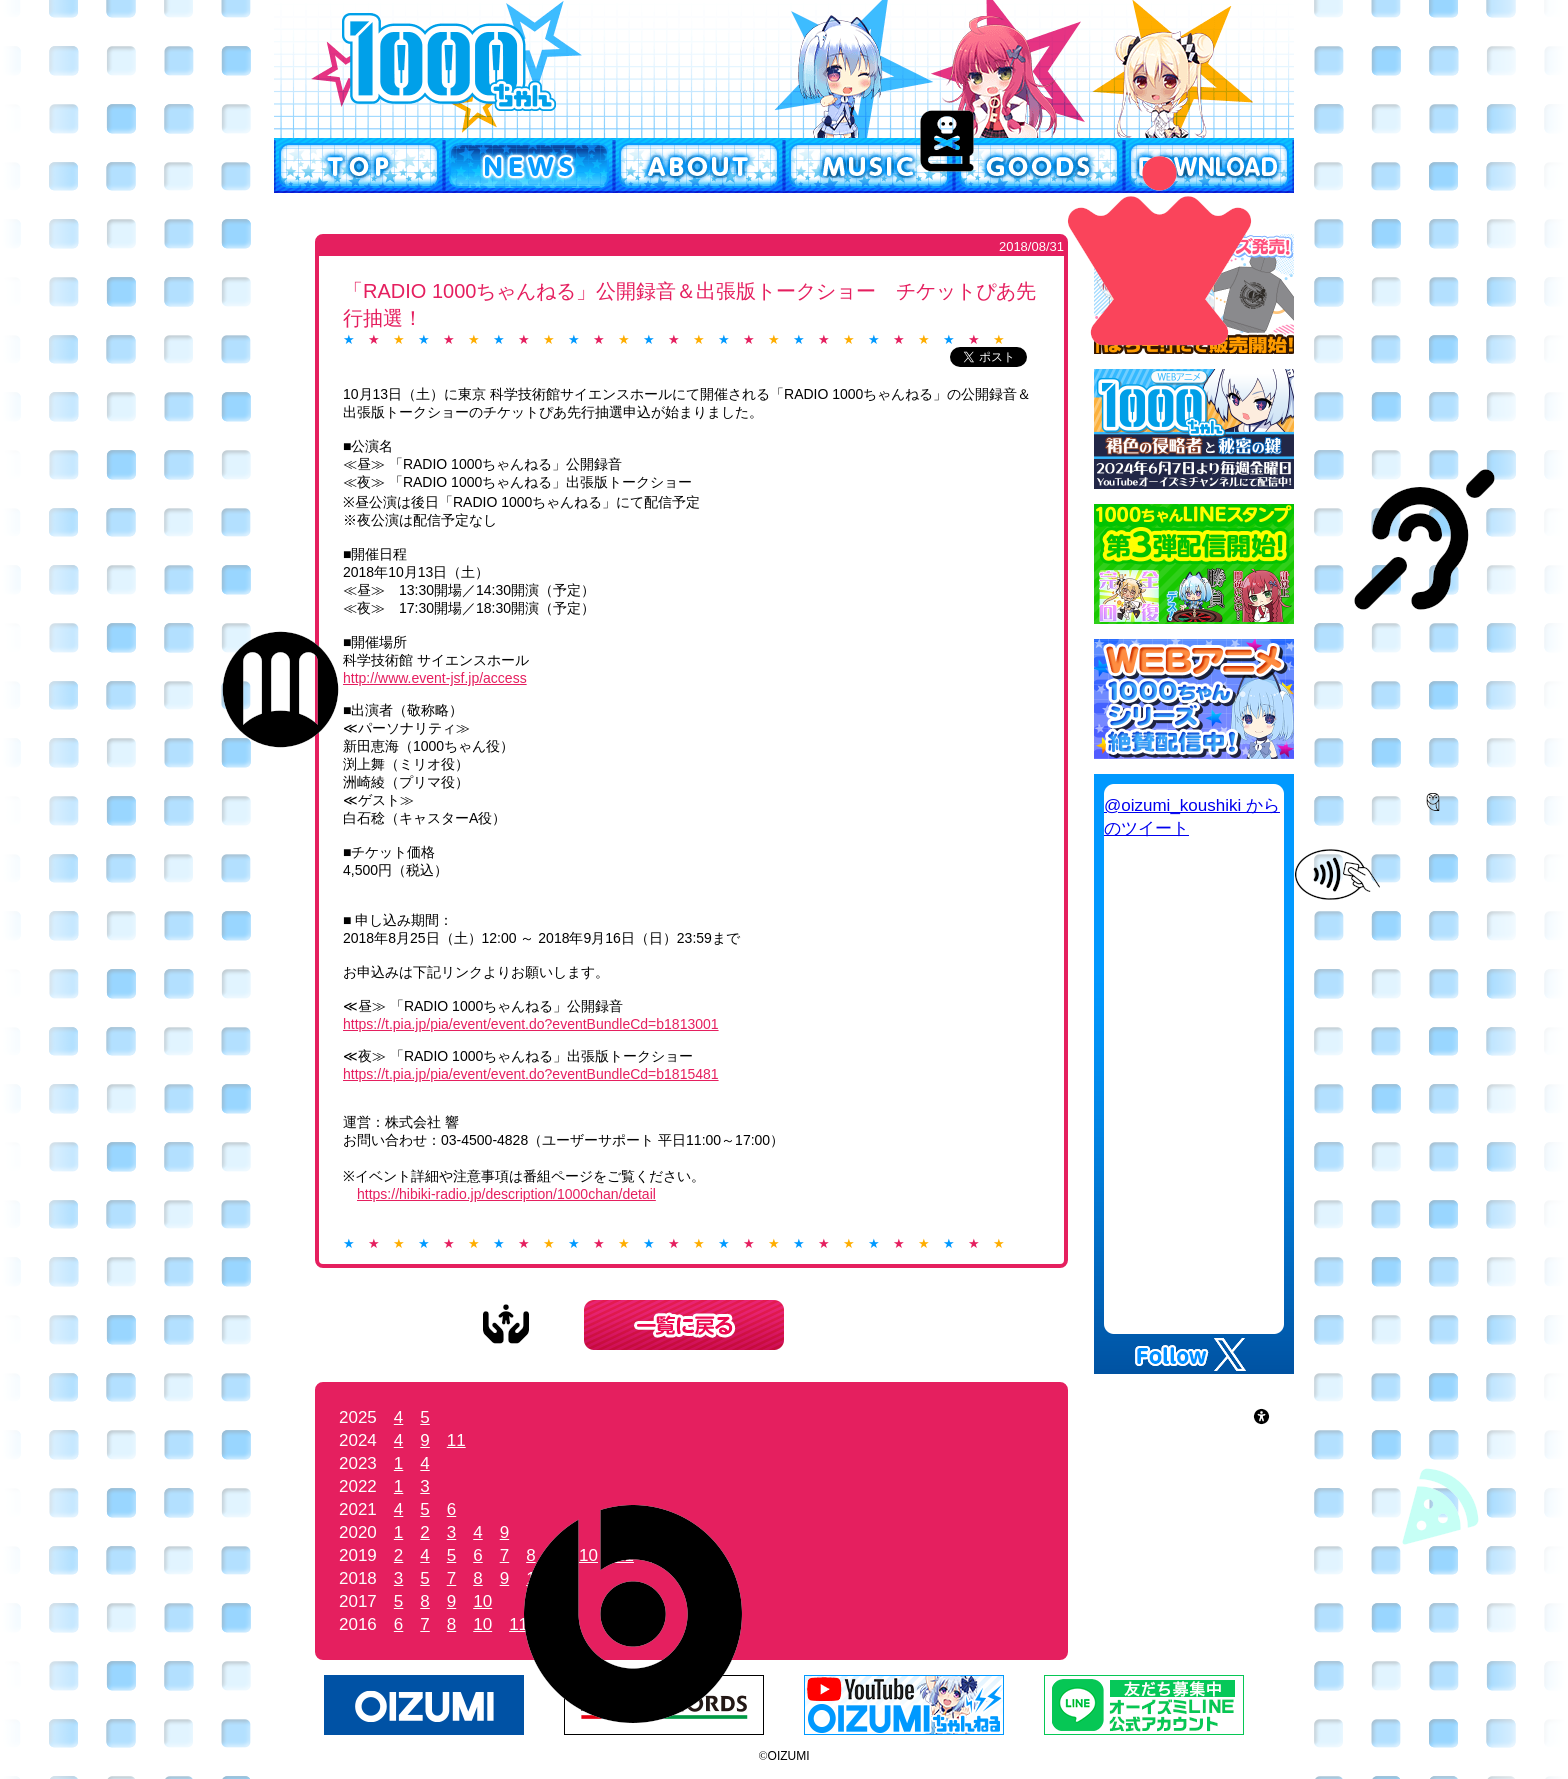 This screenshot has height=1779, width=1568. What do you see at coordinates (506, 1325) in the screenshot?
I see `access childcare or family services` at bounding box center [506, 1325].